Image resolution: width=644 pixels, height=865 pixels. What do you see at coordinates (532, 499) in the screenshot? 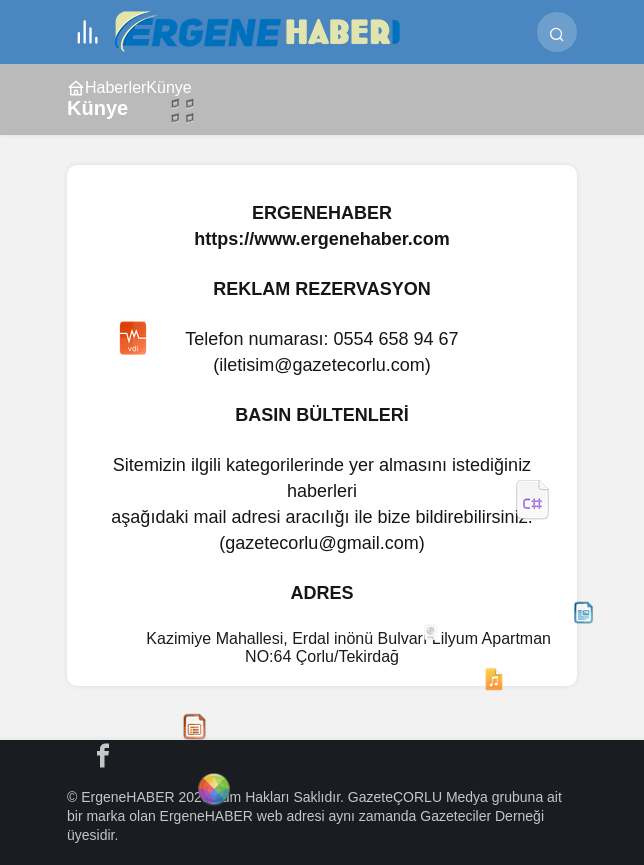
I see `a C# source code file` at bounding box center [532, 499].